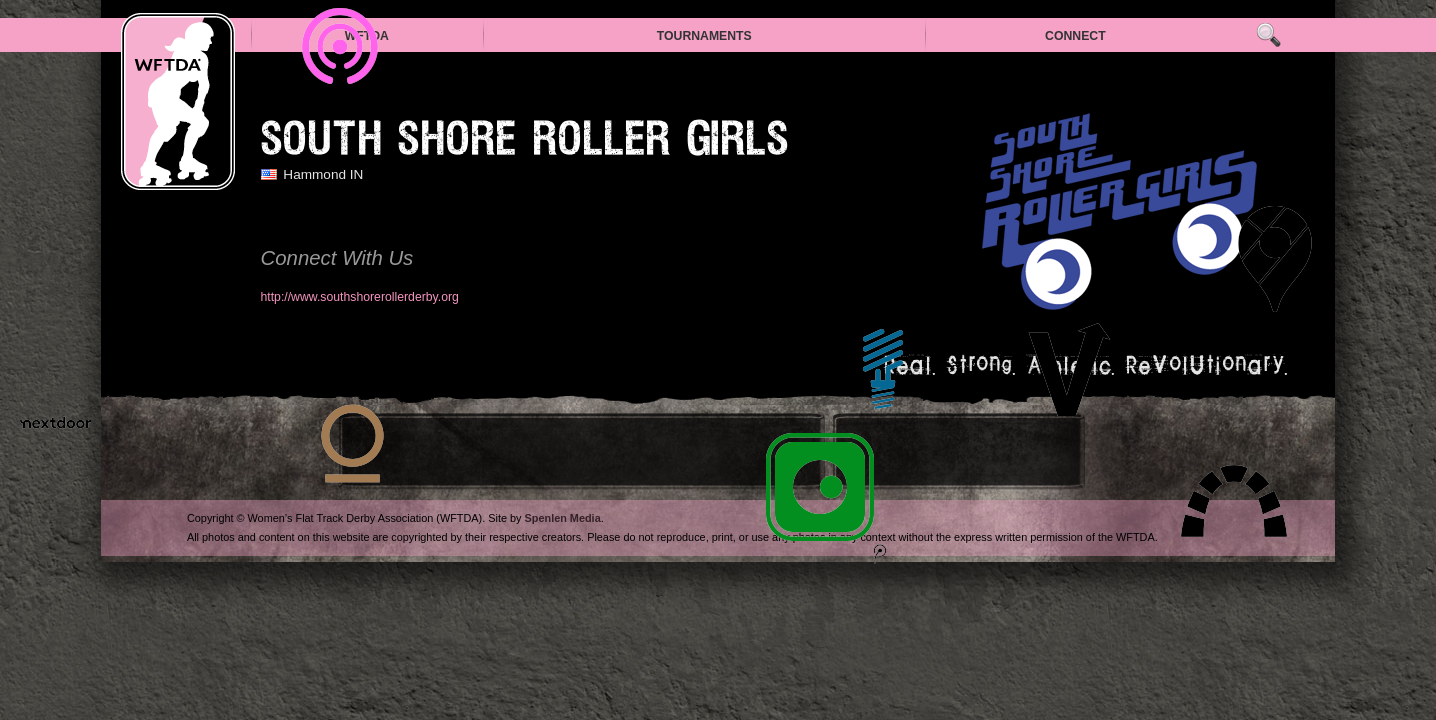 The image size is (1436, 720). Describe the element at coordinates (352, 443) in the screenshot. I see `view user profile` at that location.